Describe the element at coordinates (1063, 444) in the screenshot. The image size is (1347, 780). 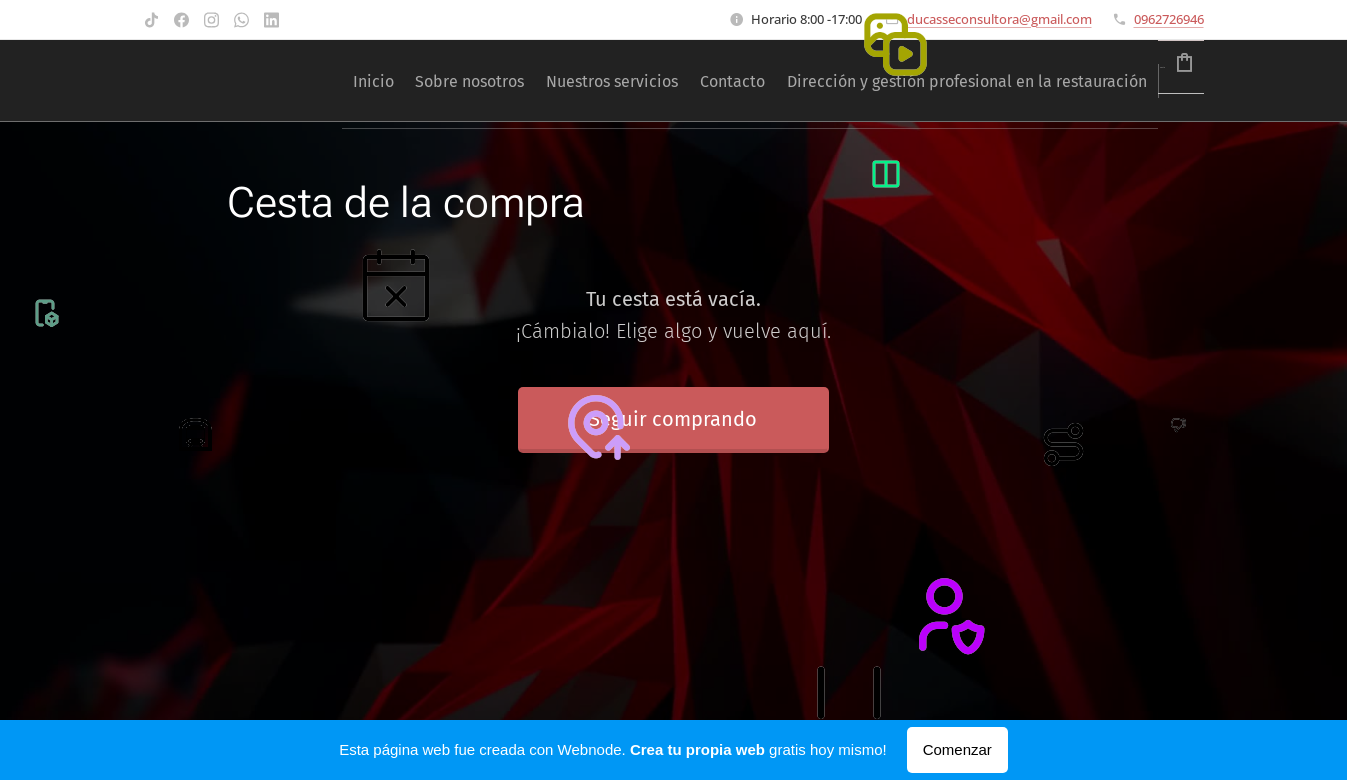
I see `view directions or navigation route` at that location.